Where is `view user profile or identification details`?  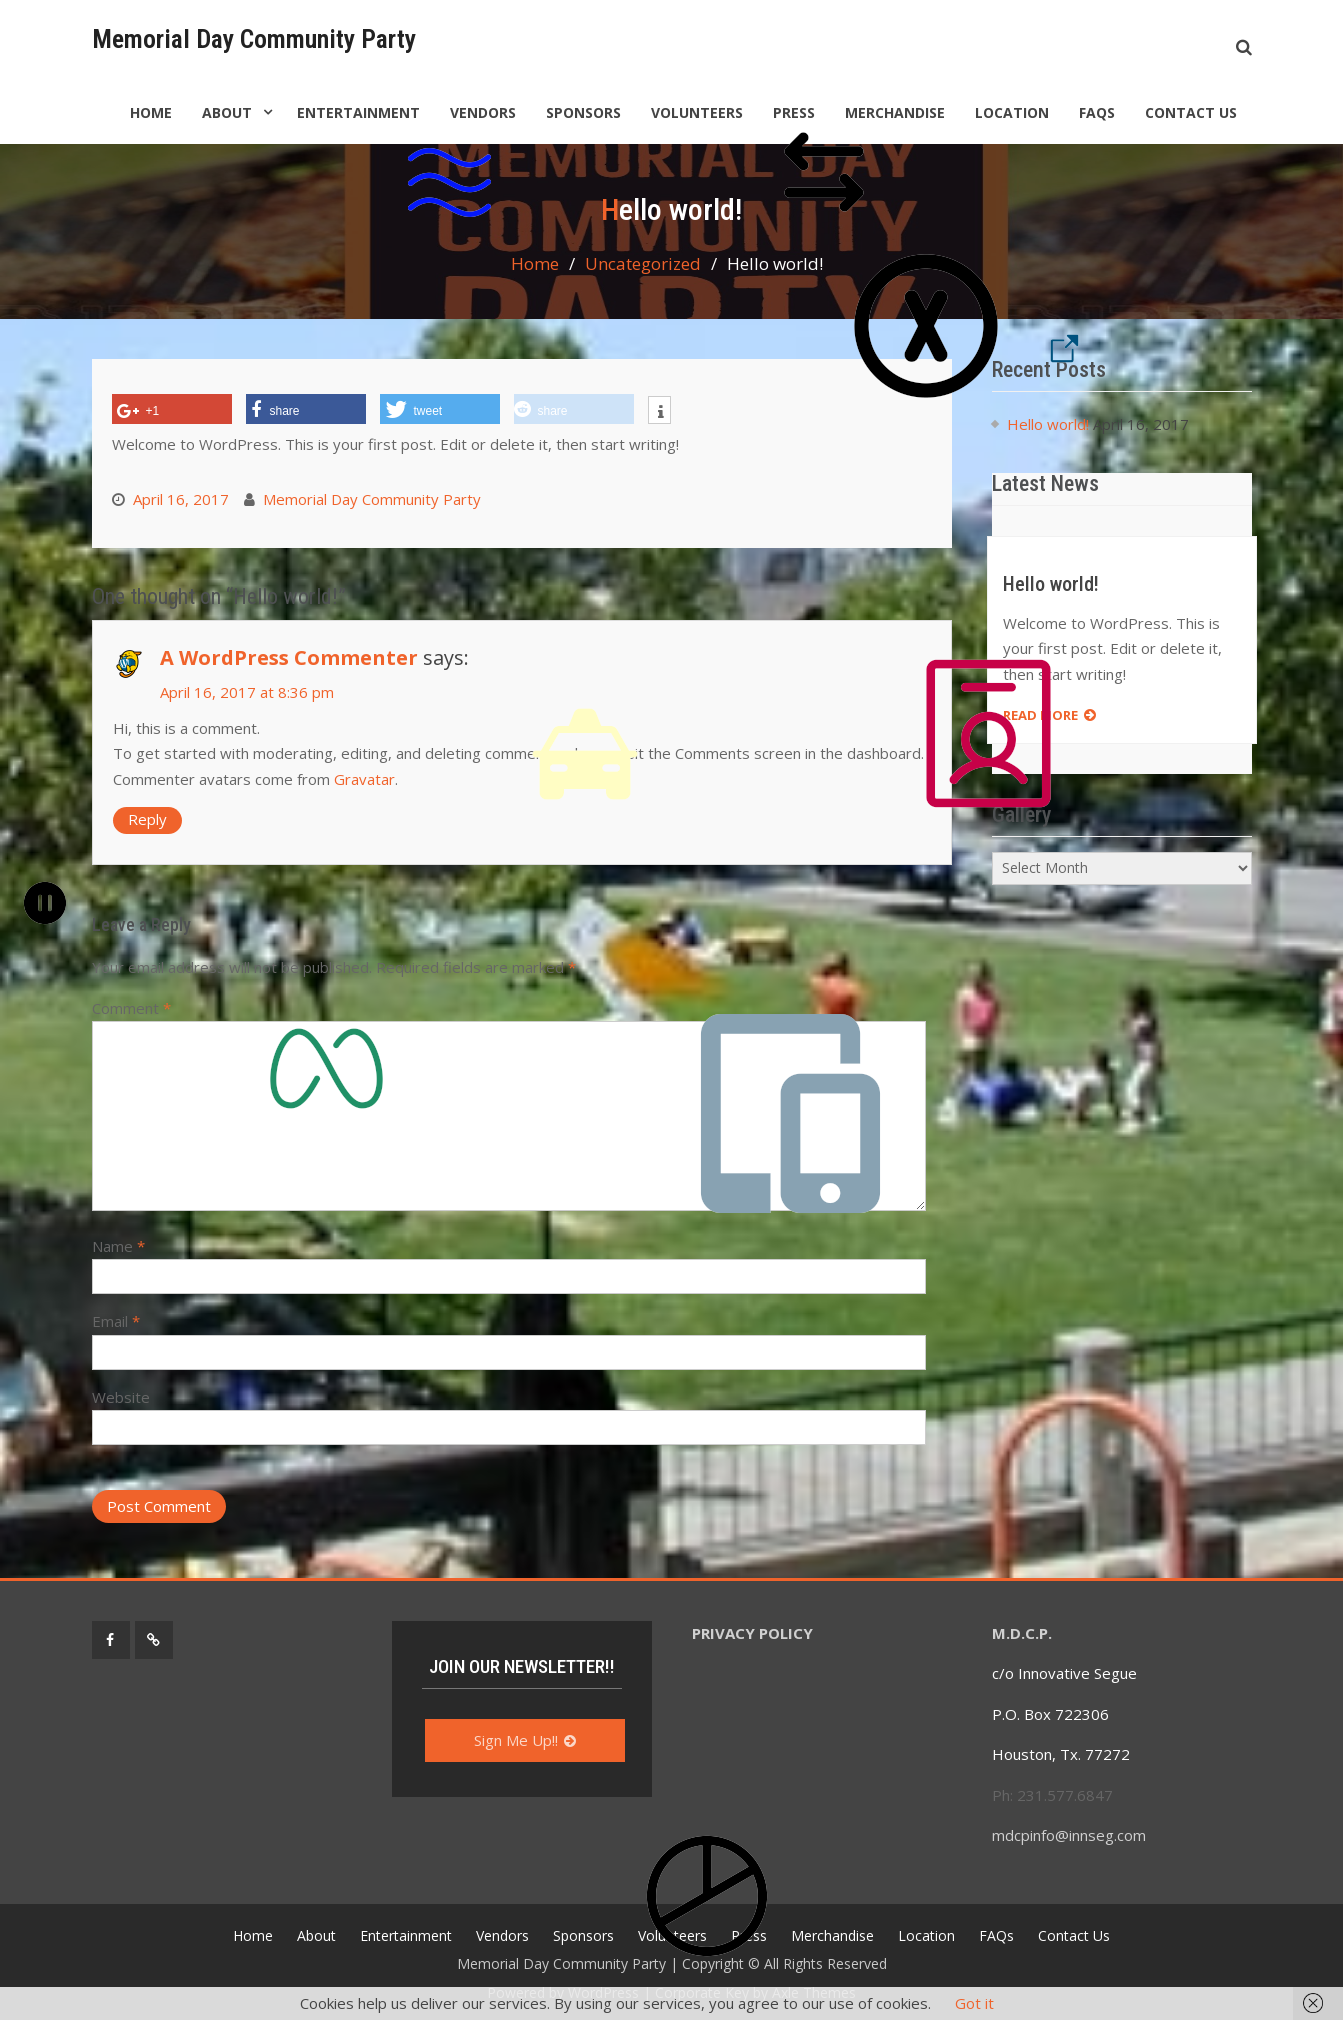
view user profile or identification details is located at coordinates (988, 733).